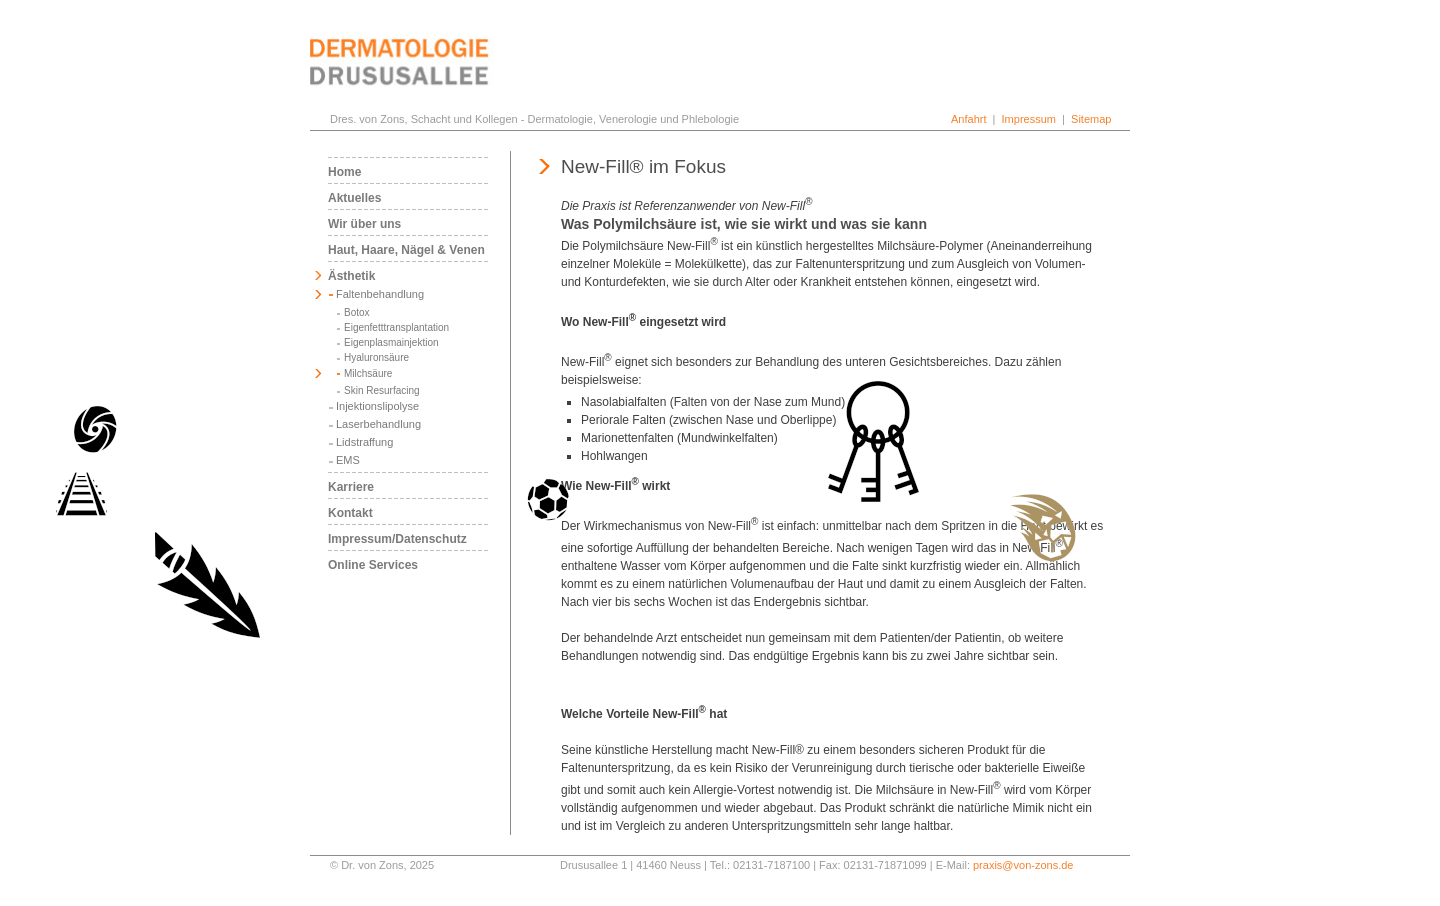 The width and height of the screenshot is (1440, 906). Describe the element at coordinates (873, 441) in the screenshot. I see `access saved passwords or credentials` at that location.